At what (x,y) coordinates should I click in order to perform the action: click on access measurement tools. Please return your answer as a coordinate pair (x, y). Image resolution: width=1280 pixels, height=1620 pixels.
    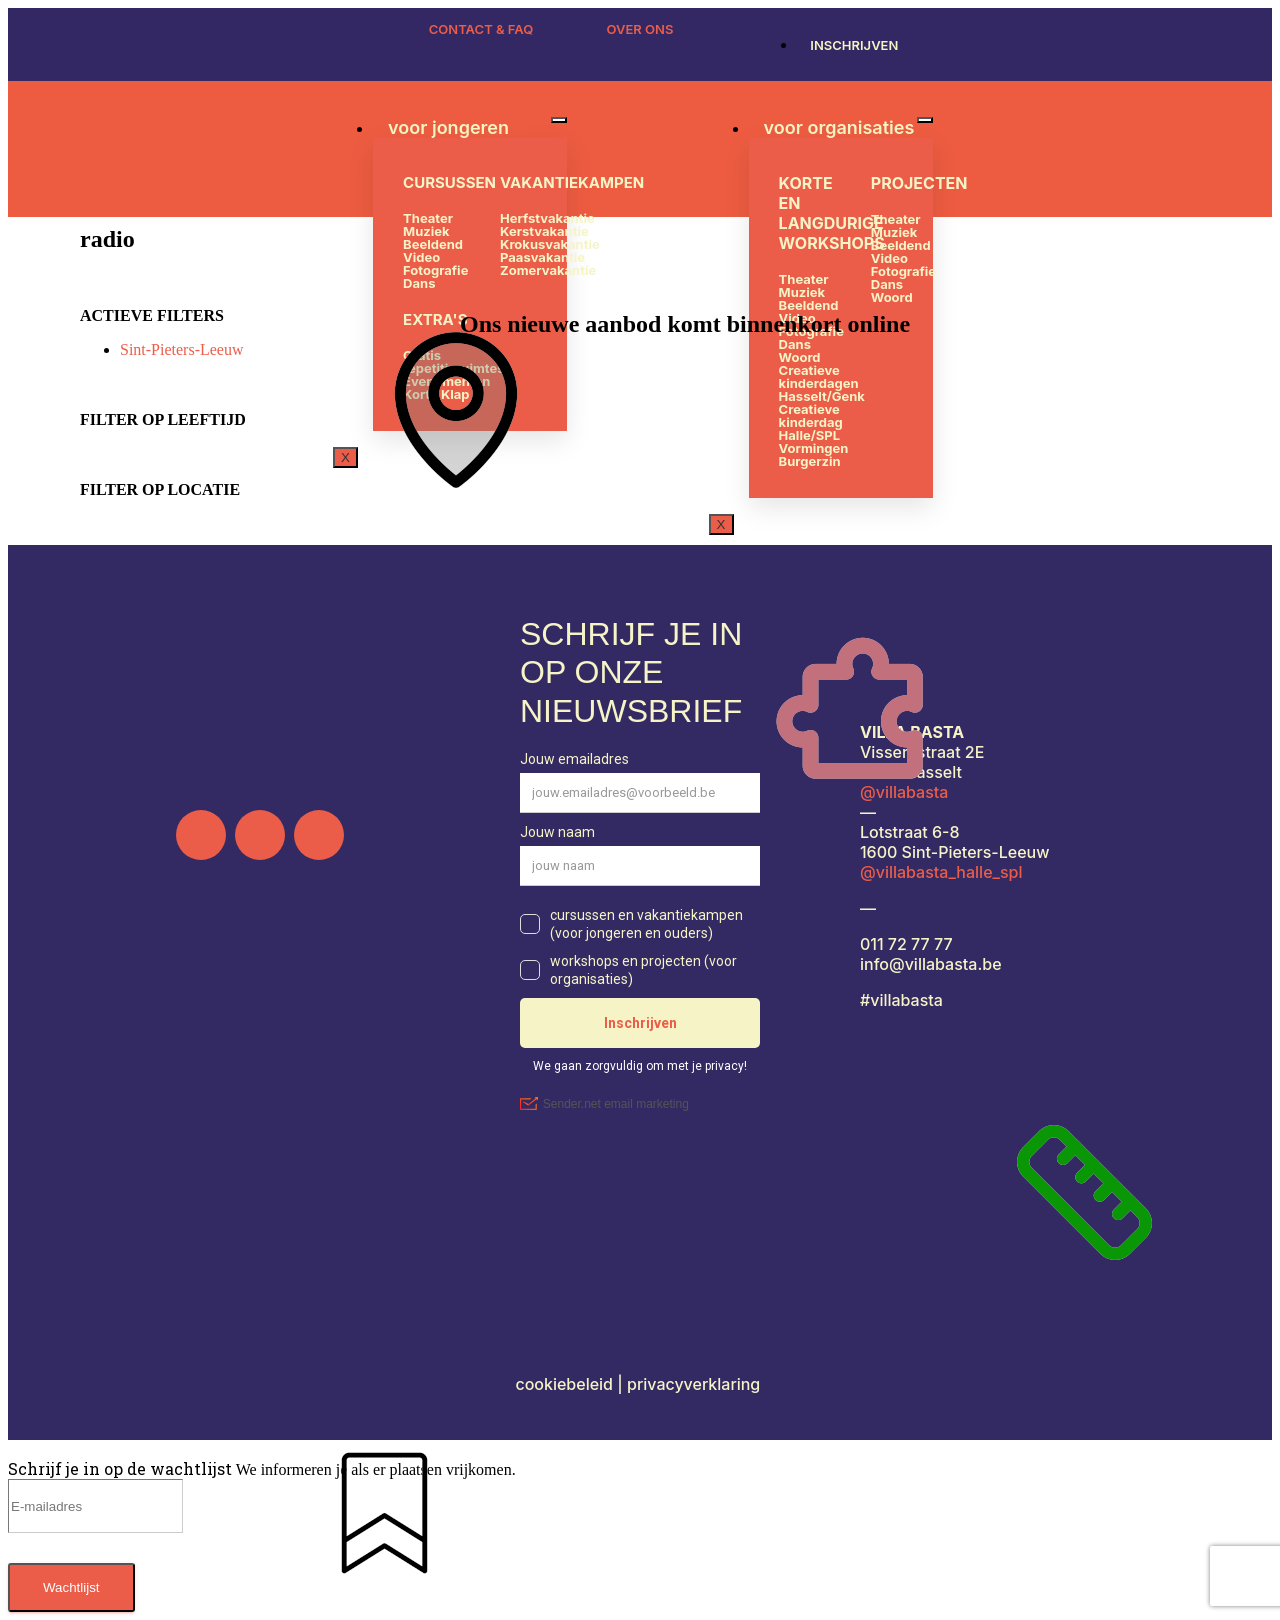
    Looking at the image, I should click on (1084, 1192).